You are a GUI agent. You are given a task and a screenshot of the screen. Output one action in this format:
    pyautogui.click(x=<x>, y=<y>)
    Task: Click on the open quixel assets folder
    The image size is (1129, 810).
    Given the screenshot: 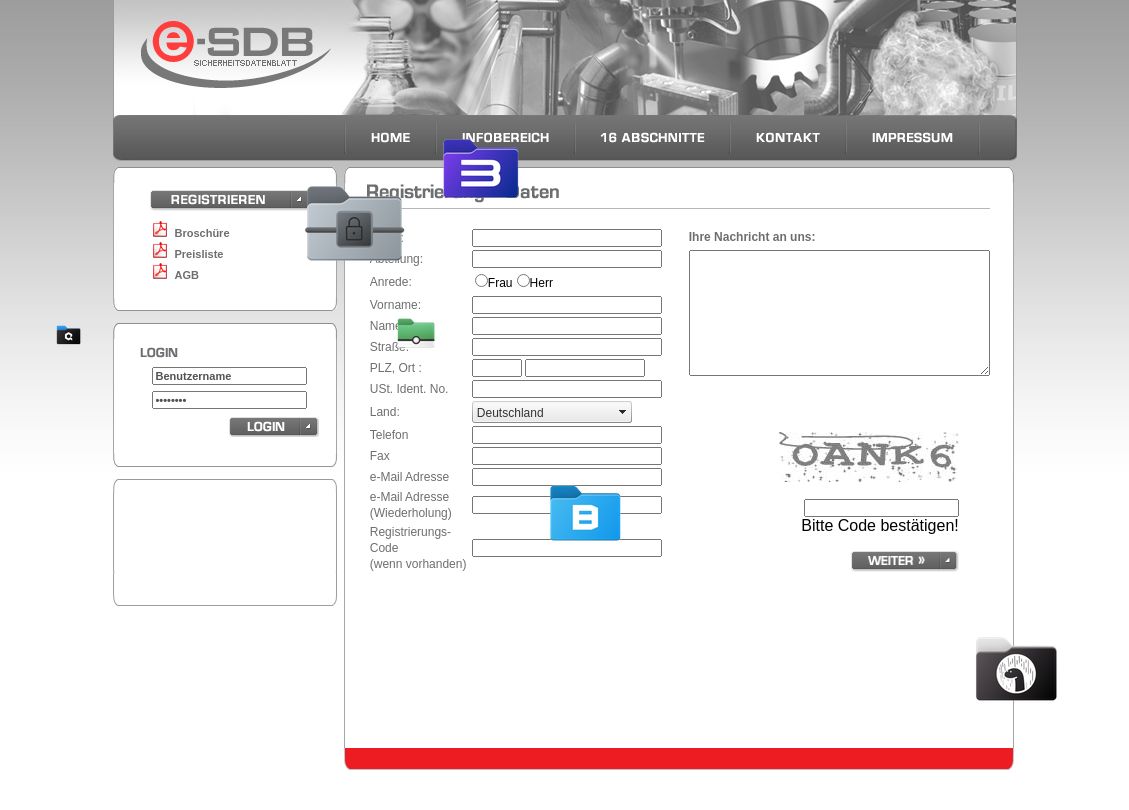 What is the action you would take?
    pyautogui.click(x=68, y=335)
    